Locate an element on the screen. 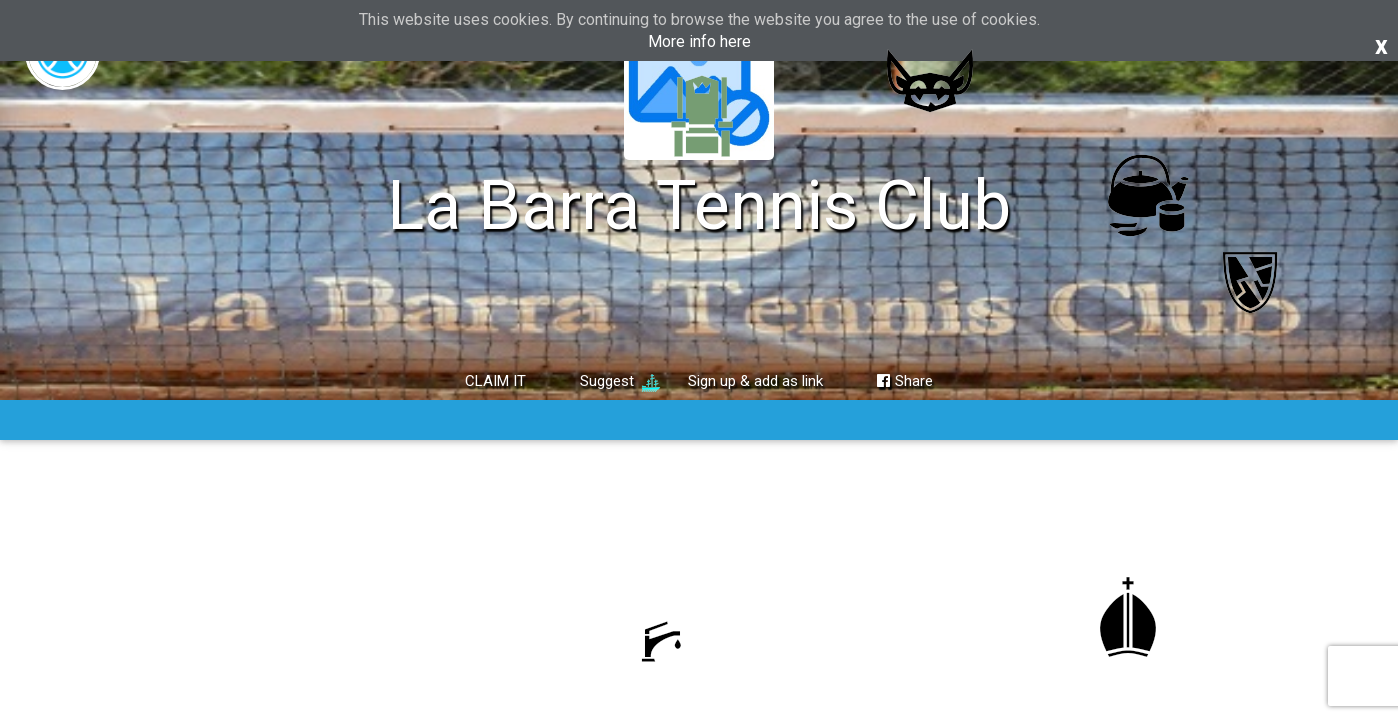 The height and width of the screenshot is (720, 1398). tea ceremony or tea-related game feature is located at coordinates (1148, 195).